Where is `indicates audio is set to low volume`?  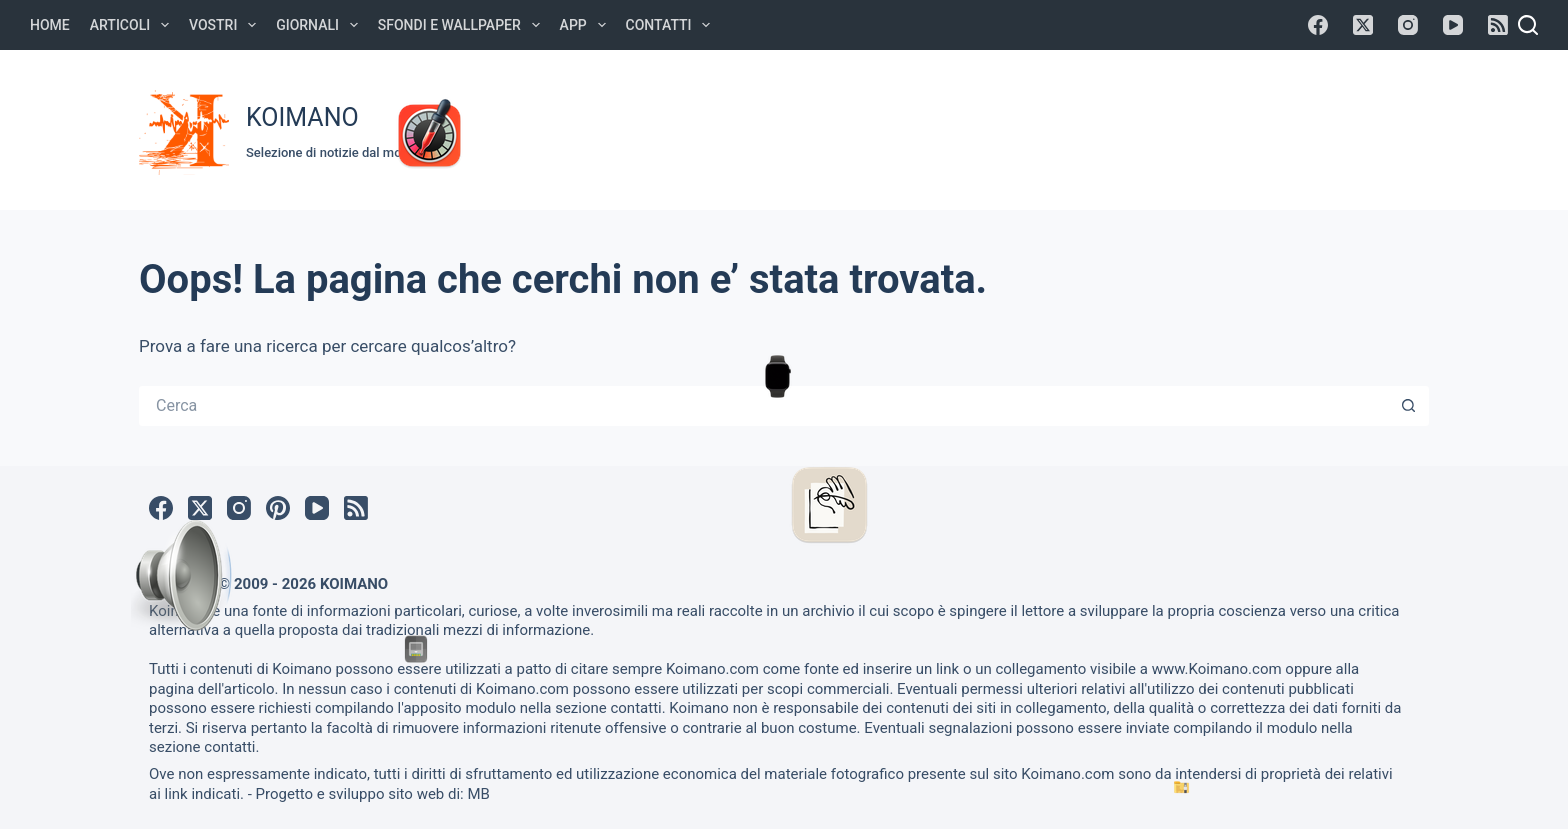
indicates audio is set to low volume is located at coordinates (191, 575).